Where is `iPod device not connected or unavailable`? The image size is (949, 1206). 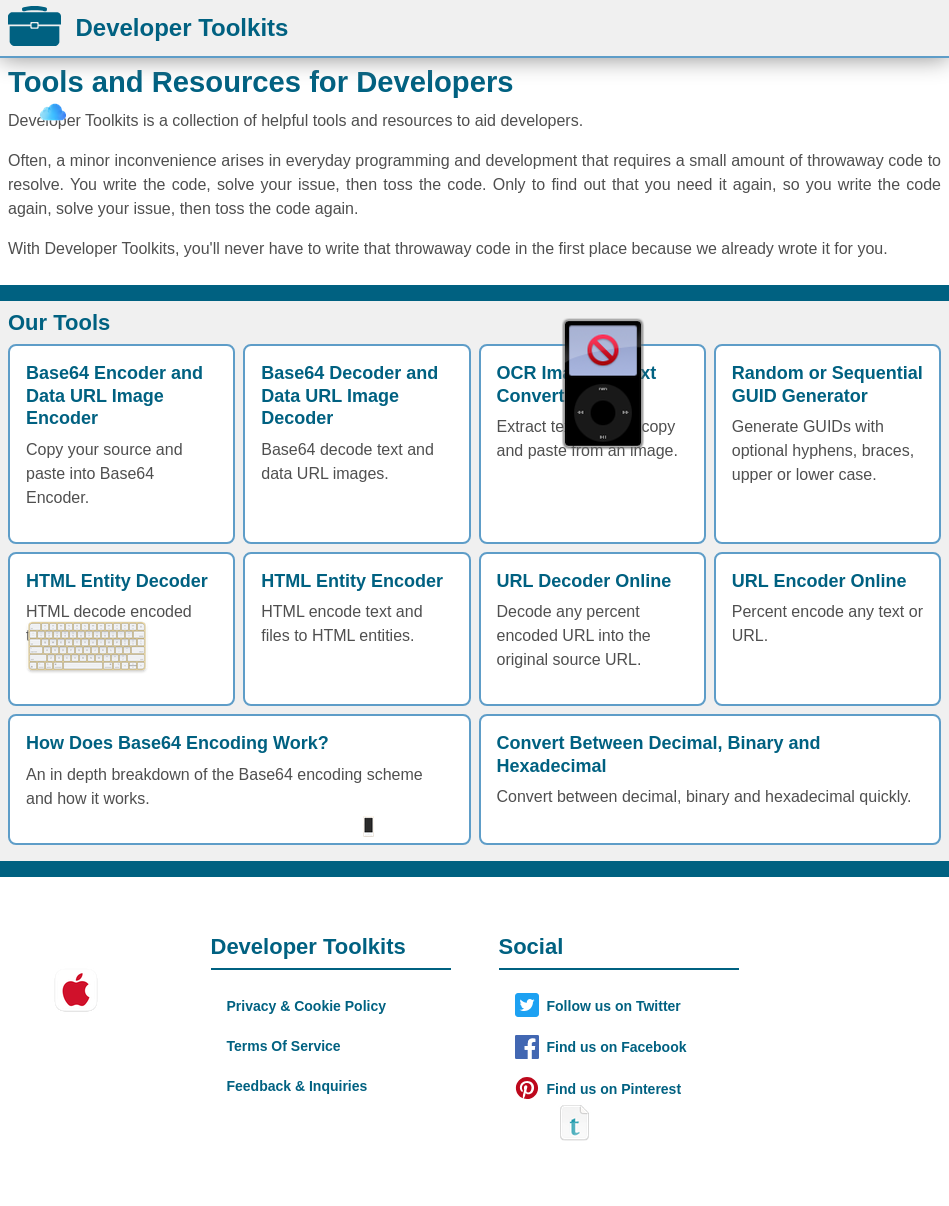
iPod device not connected or unavailable is located at coordinates (603, 384).